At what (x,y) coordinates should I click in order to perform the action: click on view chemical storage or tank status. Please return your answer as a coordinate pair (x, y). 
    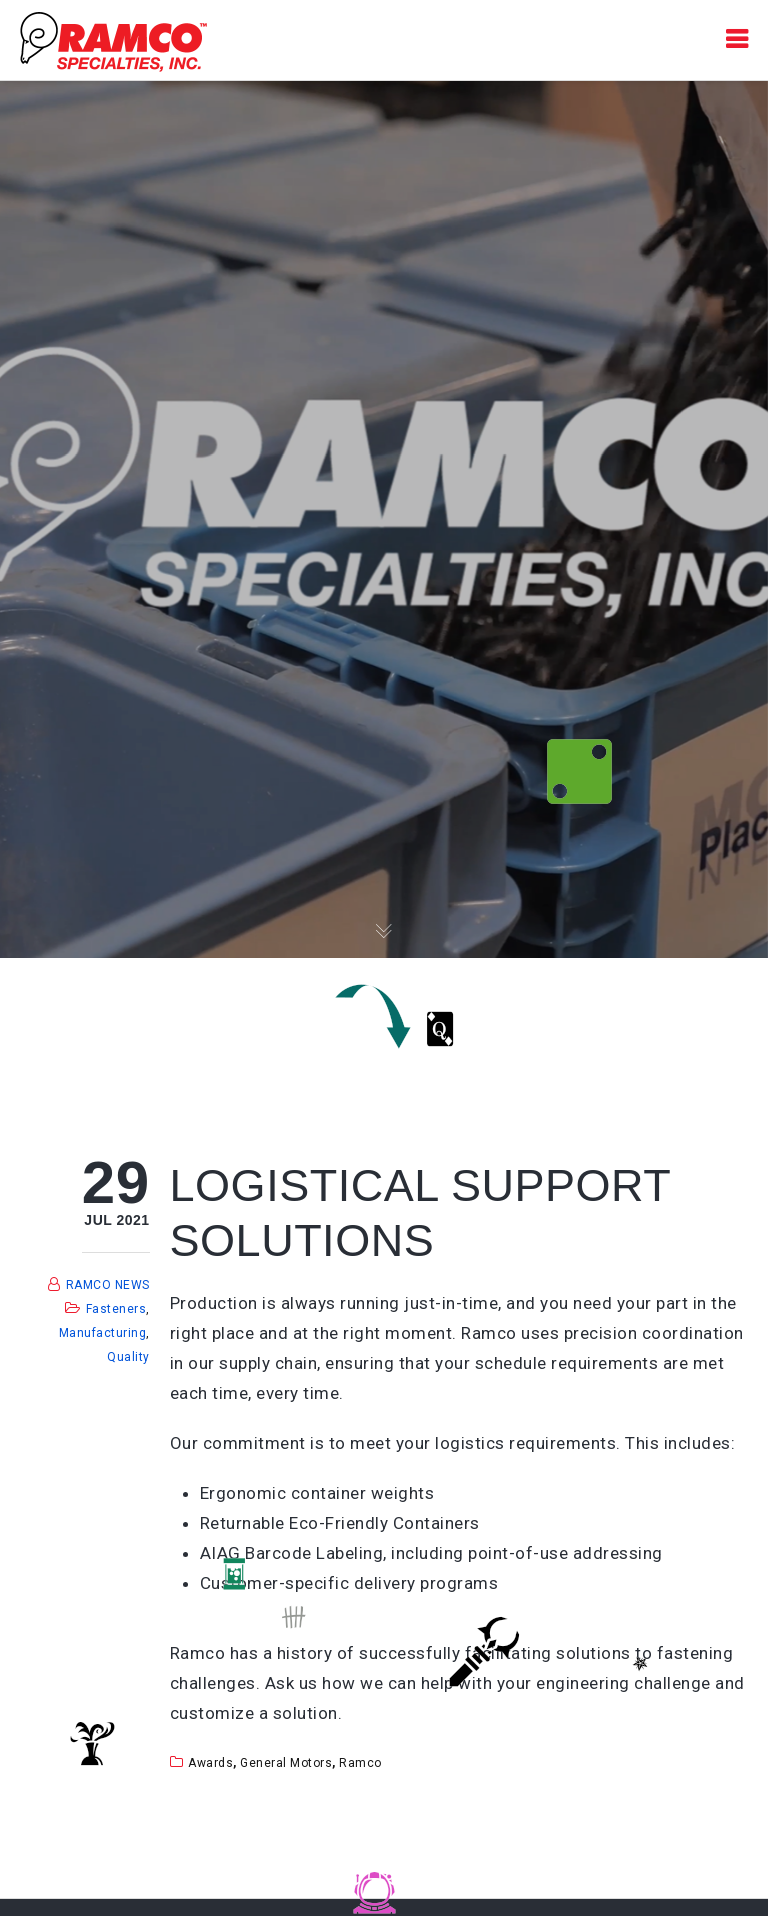
    Looking at the image, I should click on (234, 1574).